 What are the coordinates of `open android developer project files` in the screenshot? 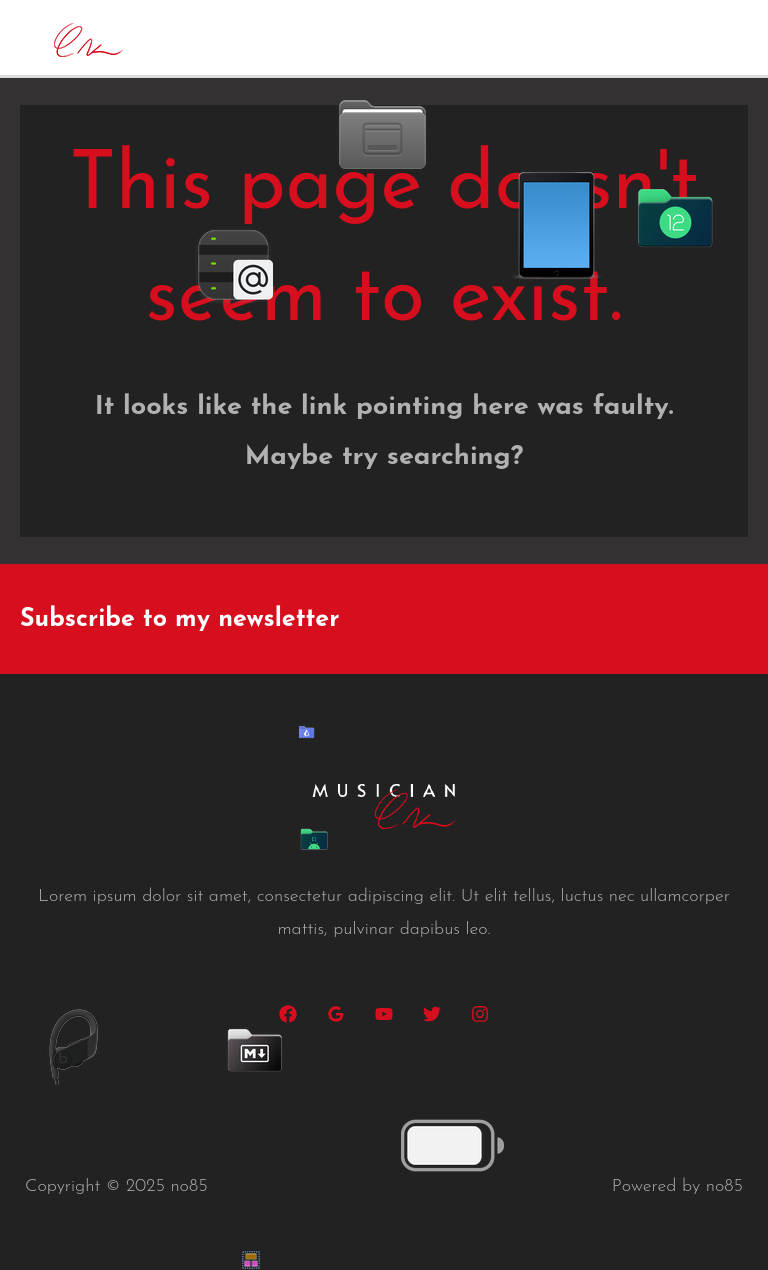 It's located at (314, 840).